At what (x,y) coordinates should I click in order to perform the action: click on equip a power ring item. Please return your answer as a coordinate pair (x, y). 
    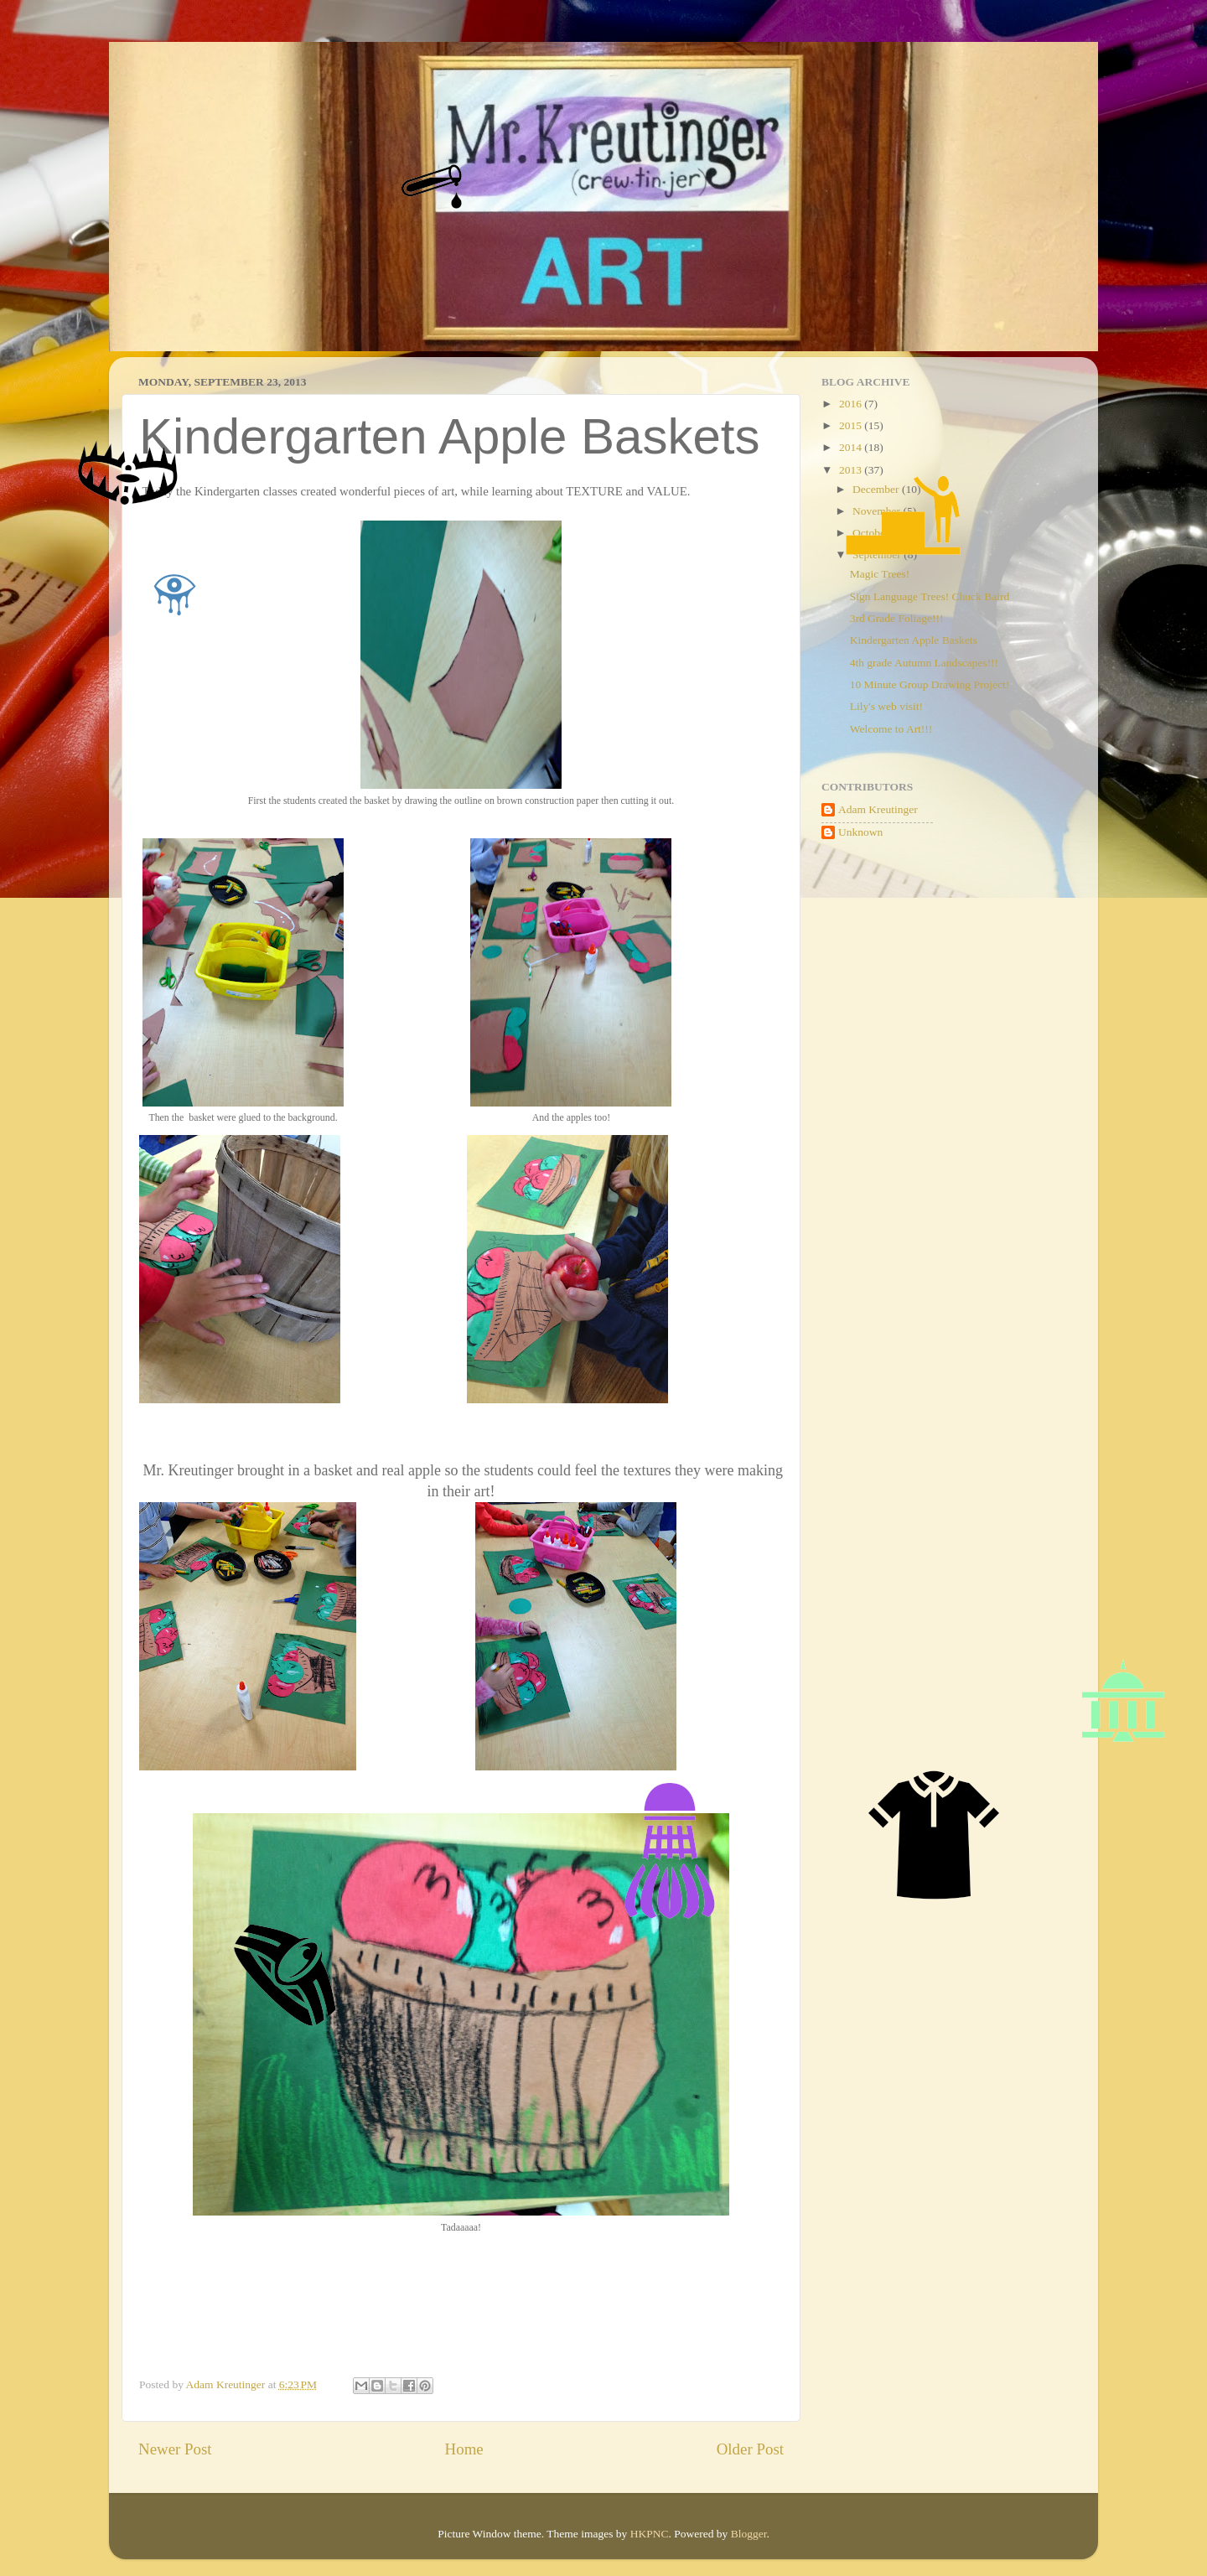
    Looking at the image, I should click on (285, 1974).